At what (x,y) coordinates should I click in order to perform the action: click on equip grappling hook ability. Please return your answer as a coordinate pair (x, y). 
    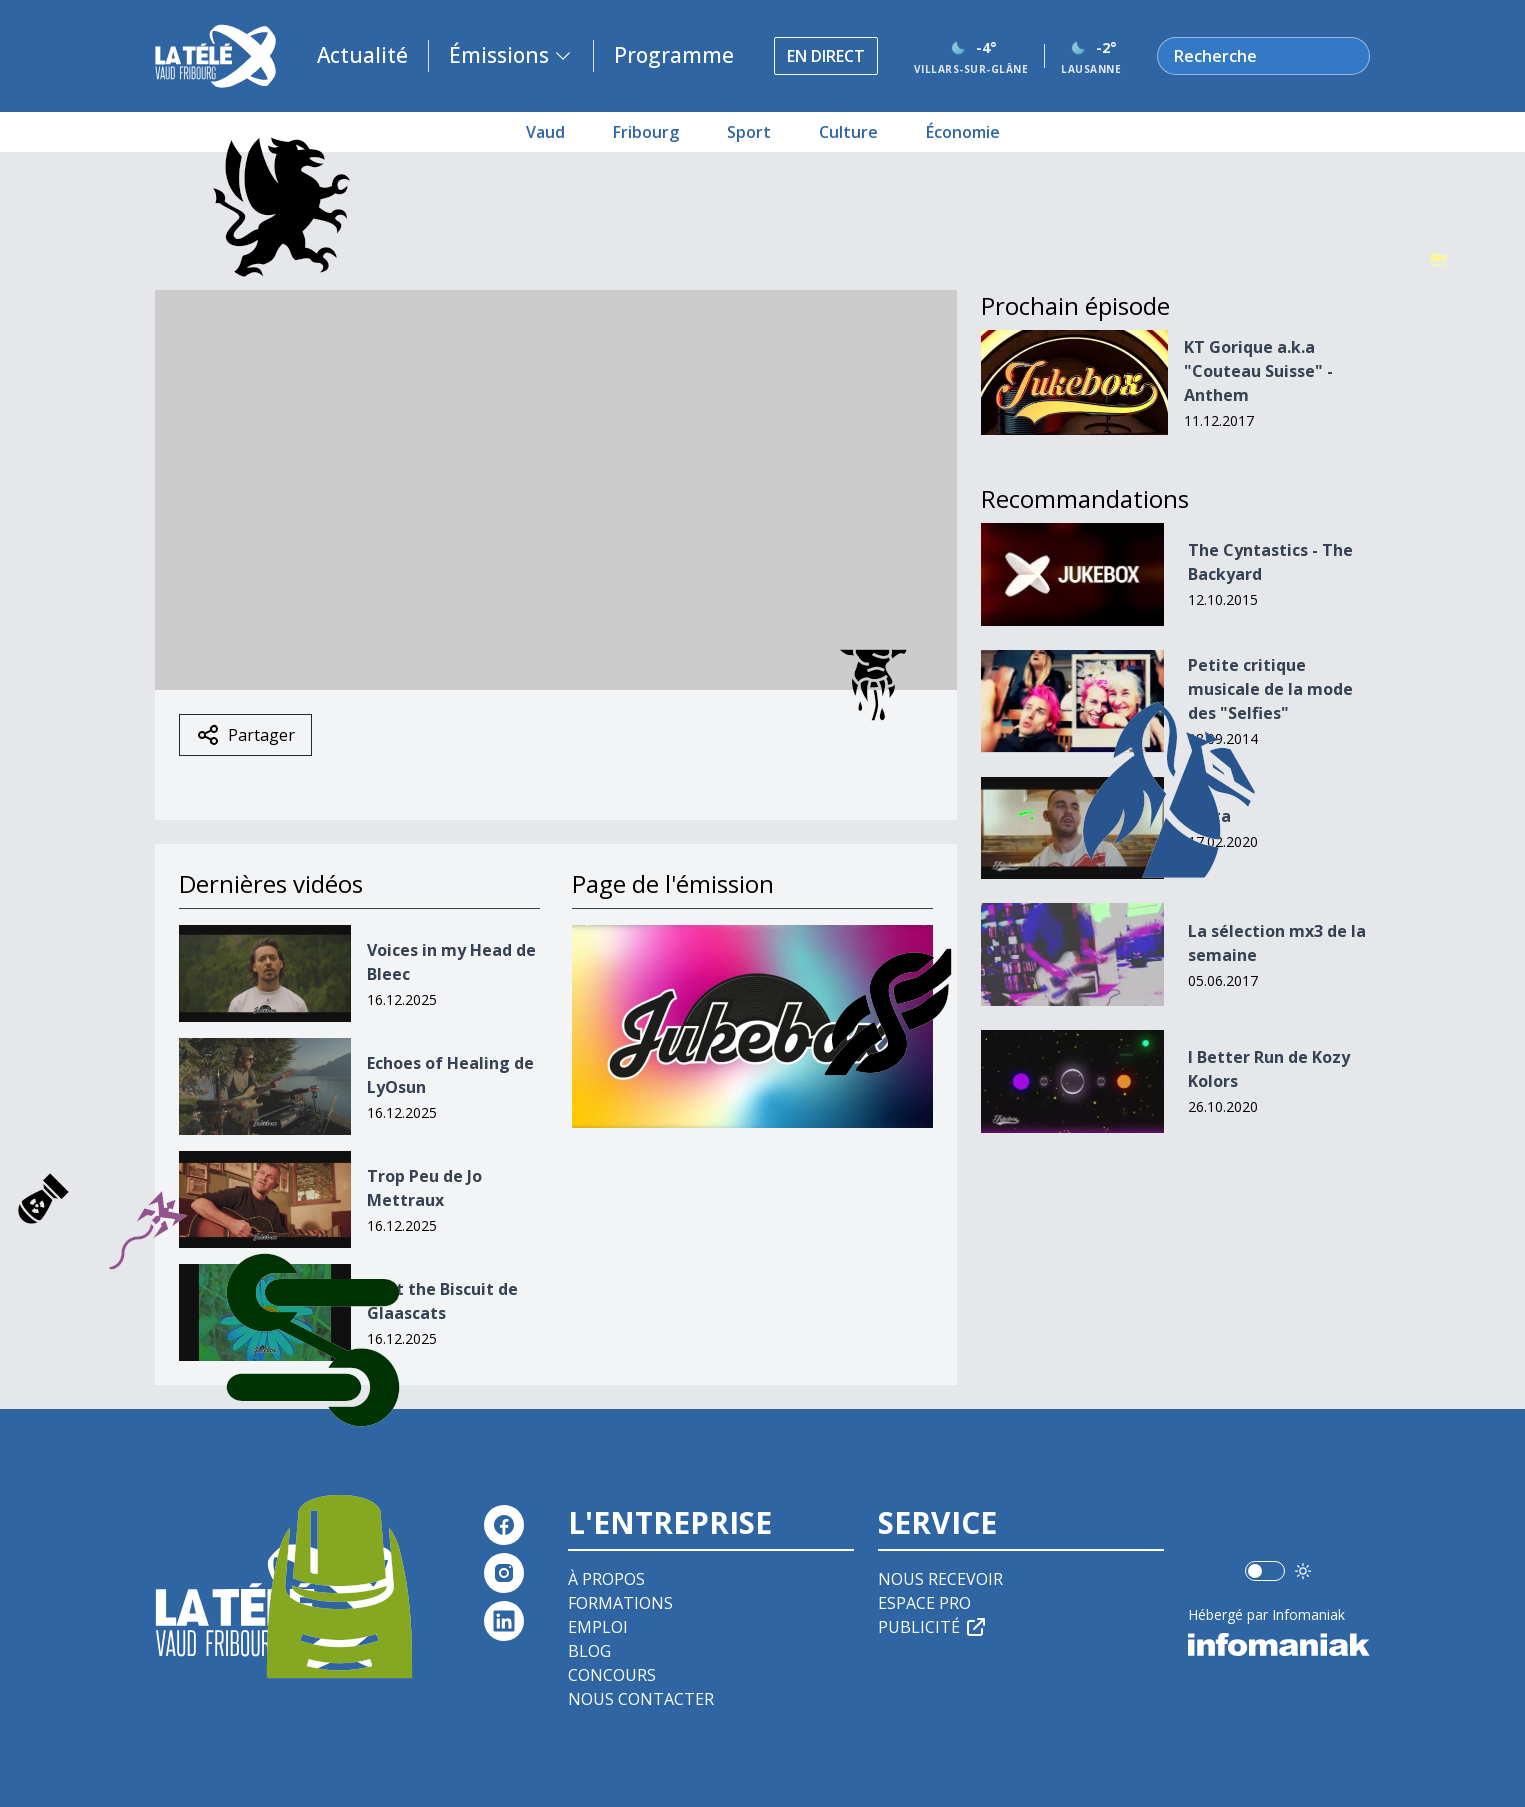
    Looking at the image, I should click on (148, 1229).